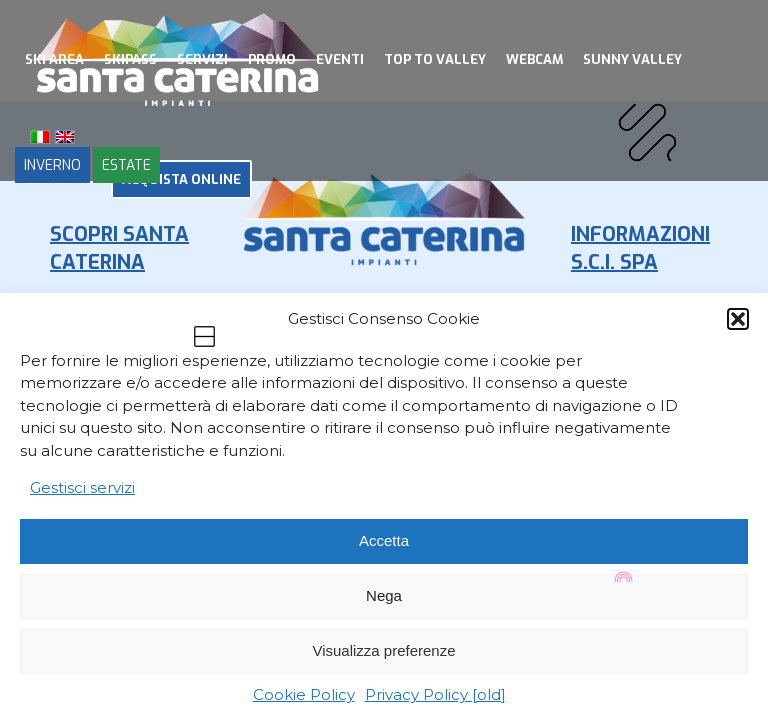 The image size is (768, 720). I want to click on indicates LGBTQ+ or pride-related content, so click(623, 577).